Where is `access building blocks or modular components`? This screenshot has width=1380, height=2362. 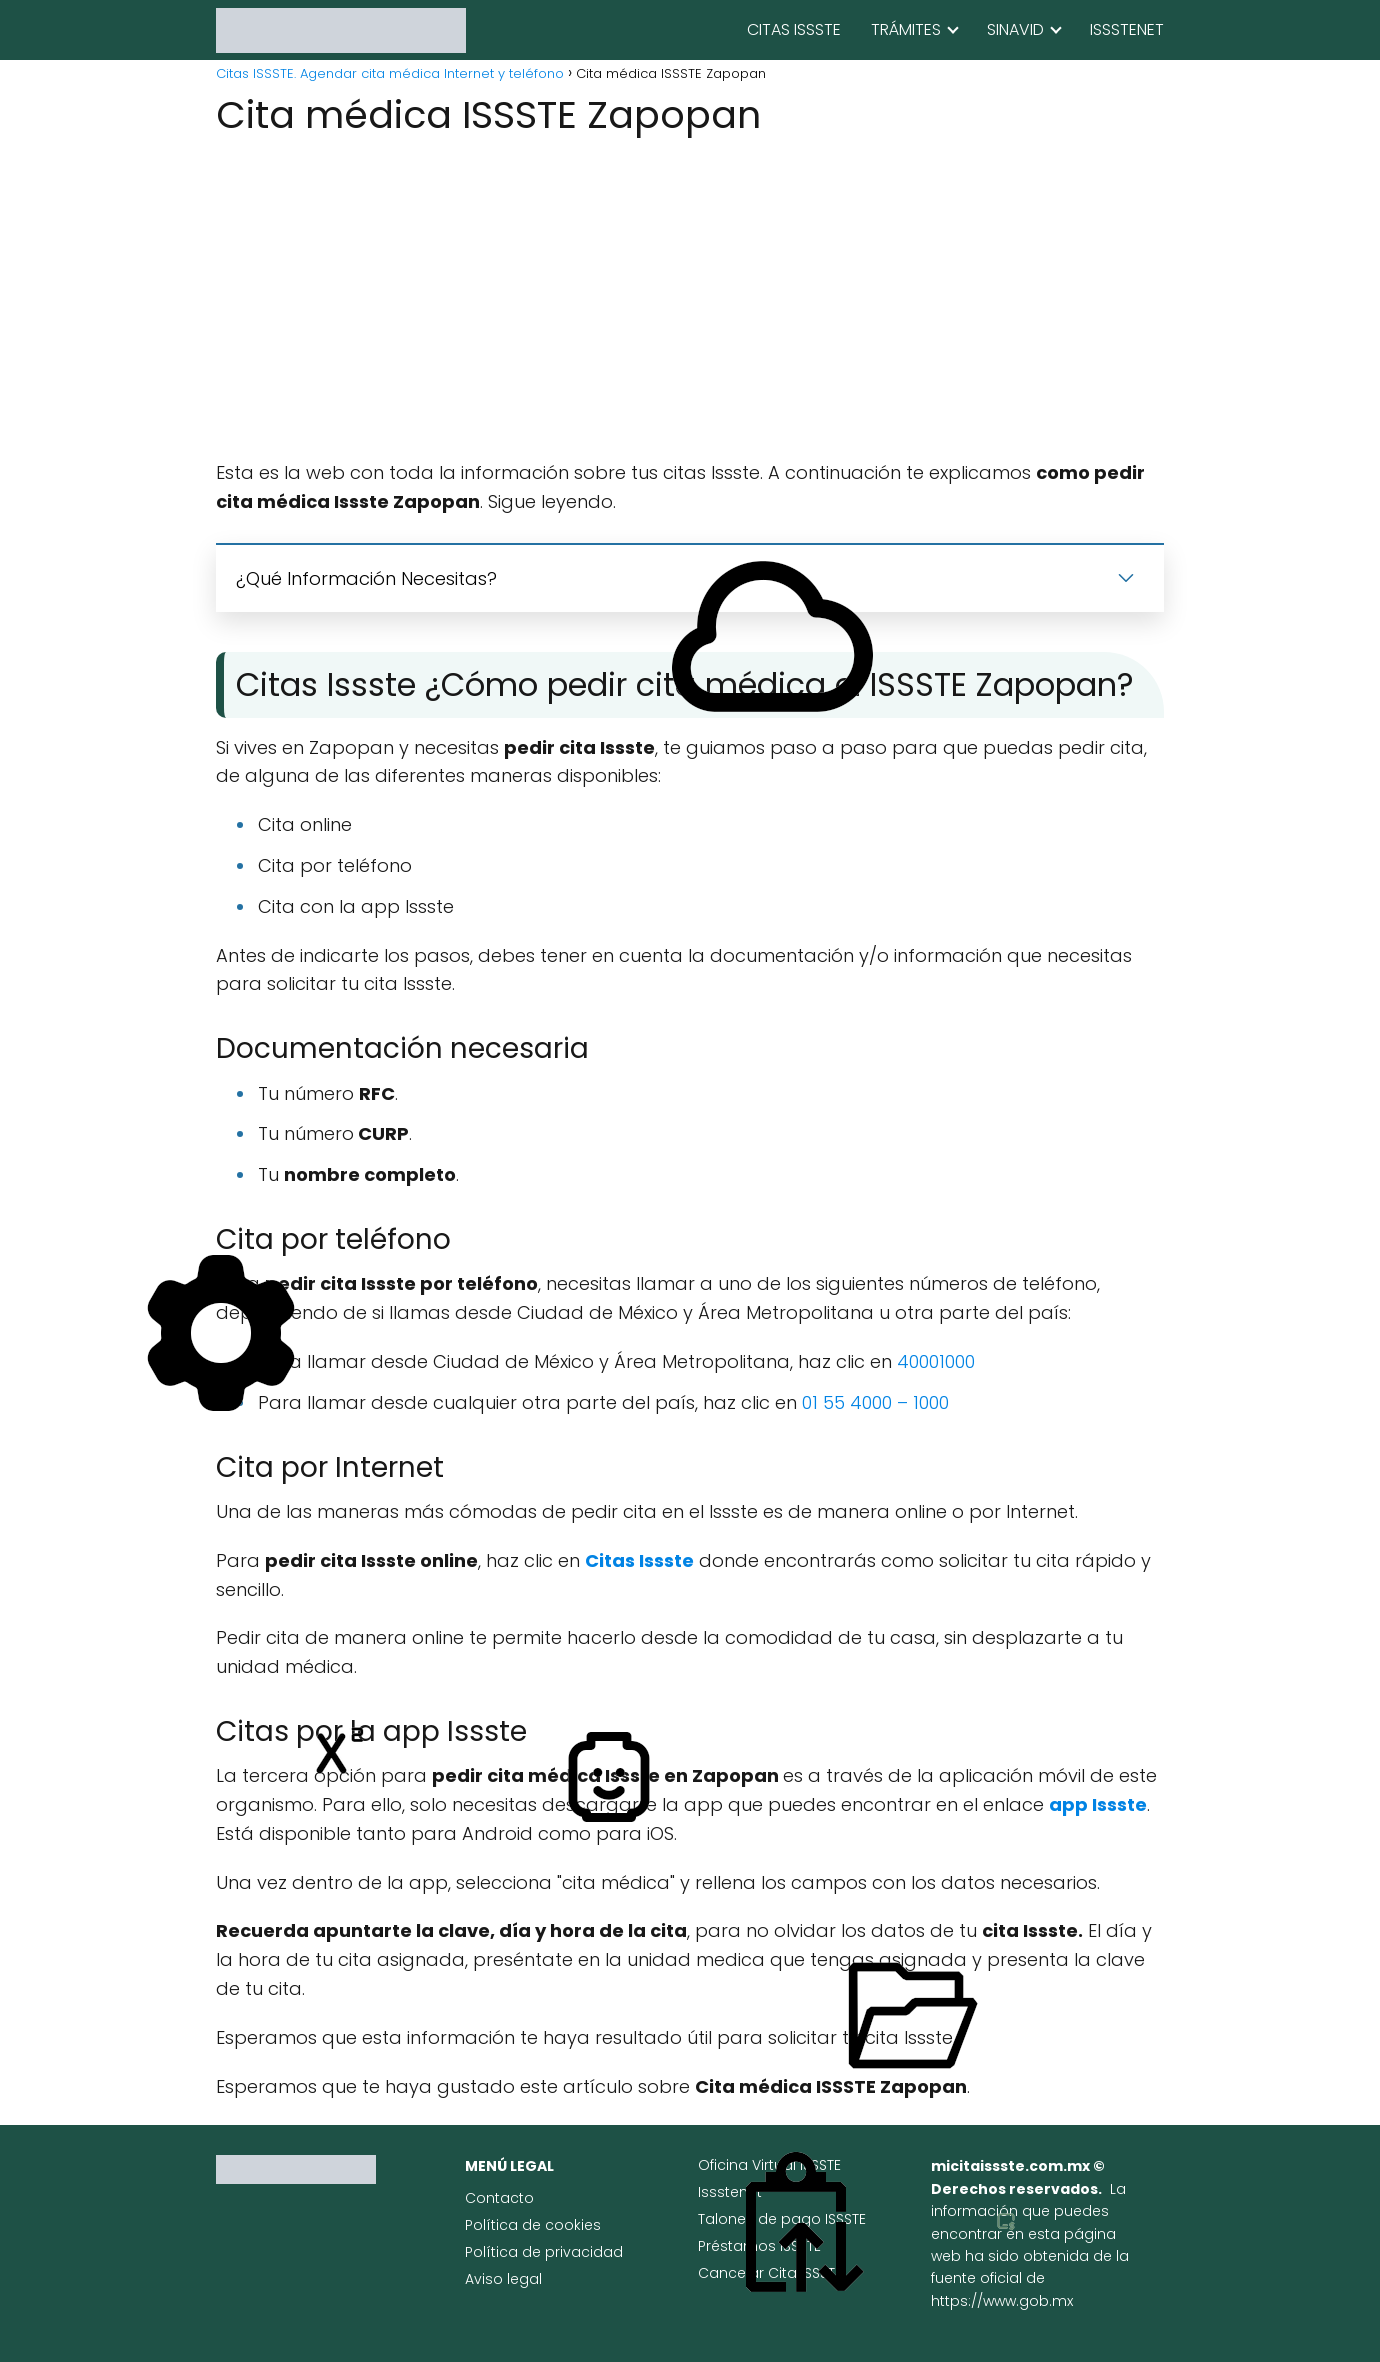
access building blocks or modular components is located at coordinates (609, 1777).